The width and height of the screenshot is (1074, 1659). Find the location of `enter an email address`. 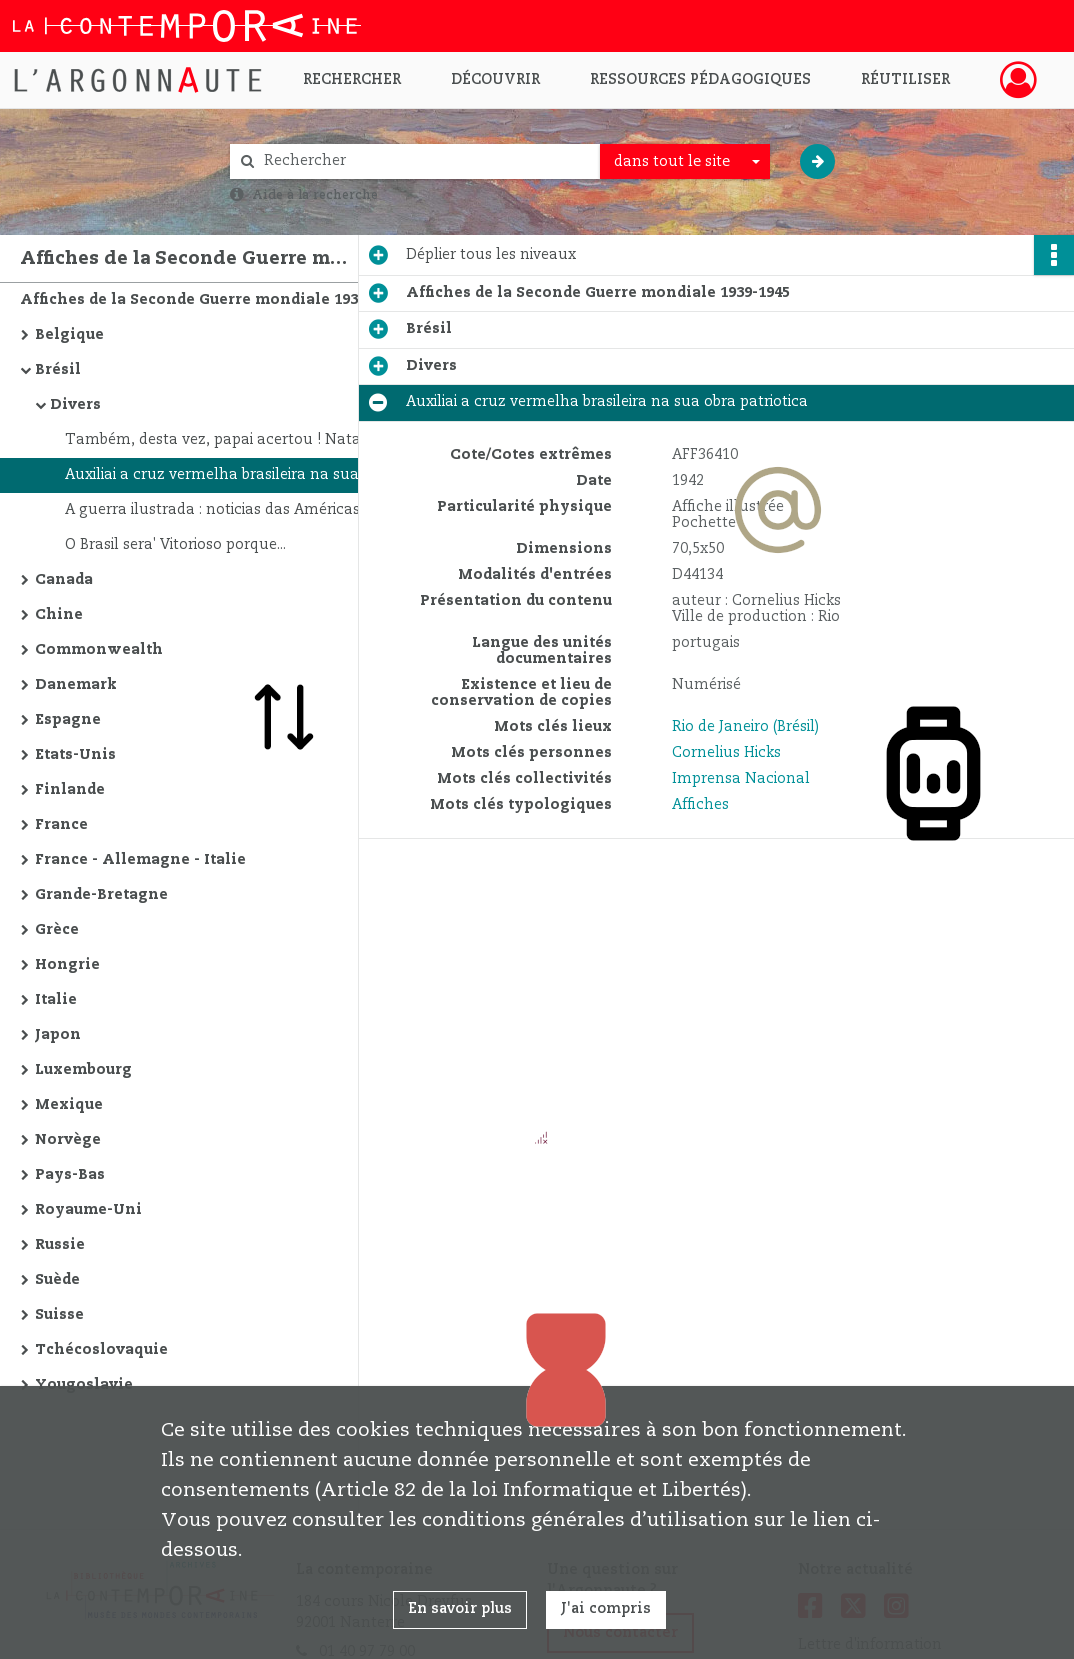

enter an email address is located at coordinates (778, 510).